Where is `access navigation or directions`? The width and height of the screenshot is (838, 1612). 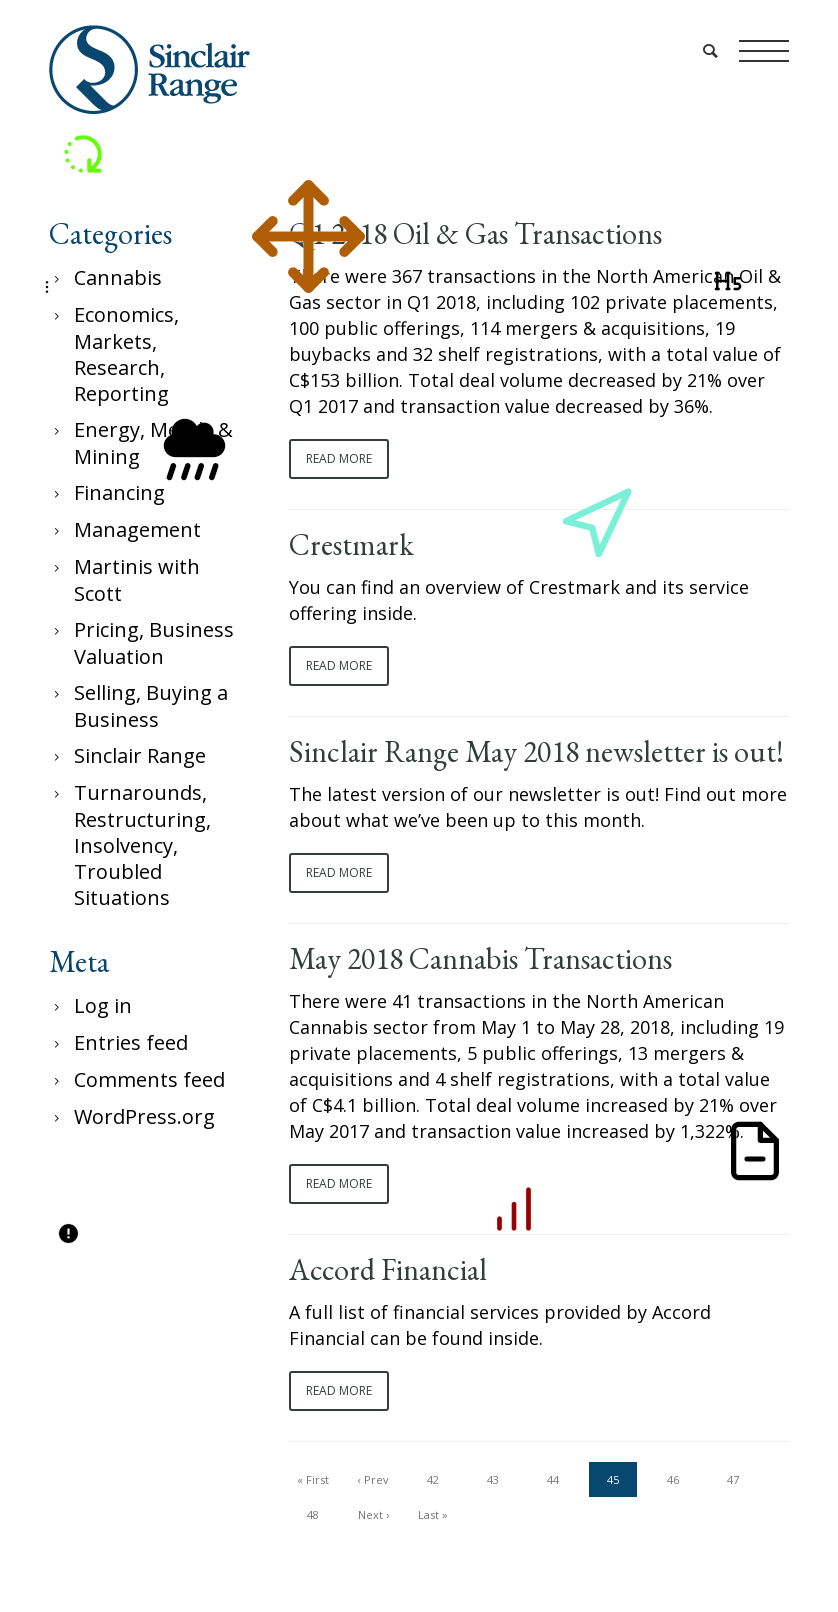 access navigation or directions is located at coordinates (595, 524).